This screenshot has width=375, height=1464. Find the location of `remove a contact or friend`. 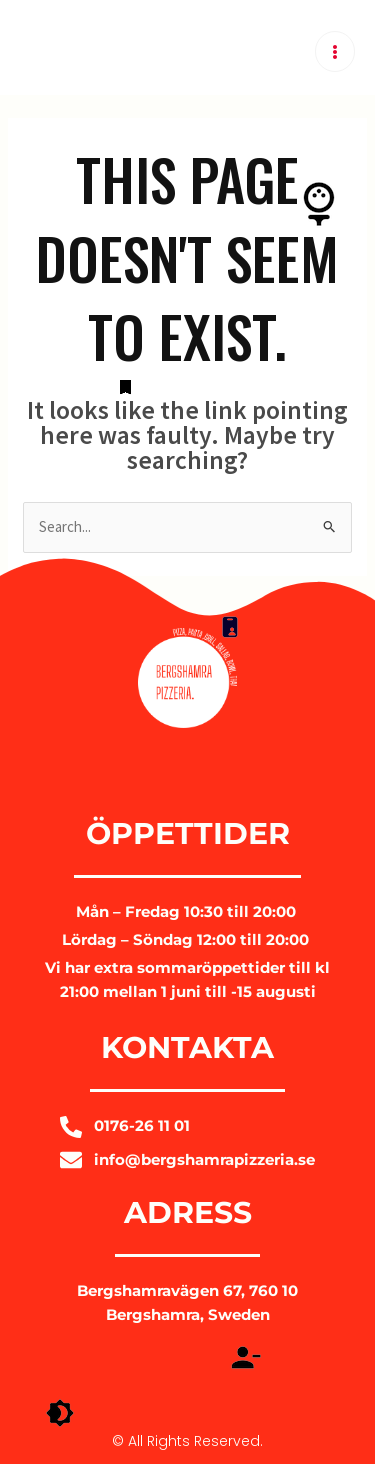

remove a contact or friend is located at coordinates (245, 1357).